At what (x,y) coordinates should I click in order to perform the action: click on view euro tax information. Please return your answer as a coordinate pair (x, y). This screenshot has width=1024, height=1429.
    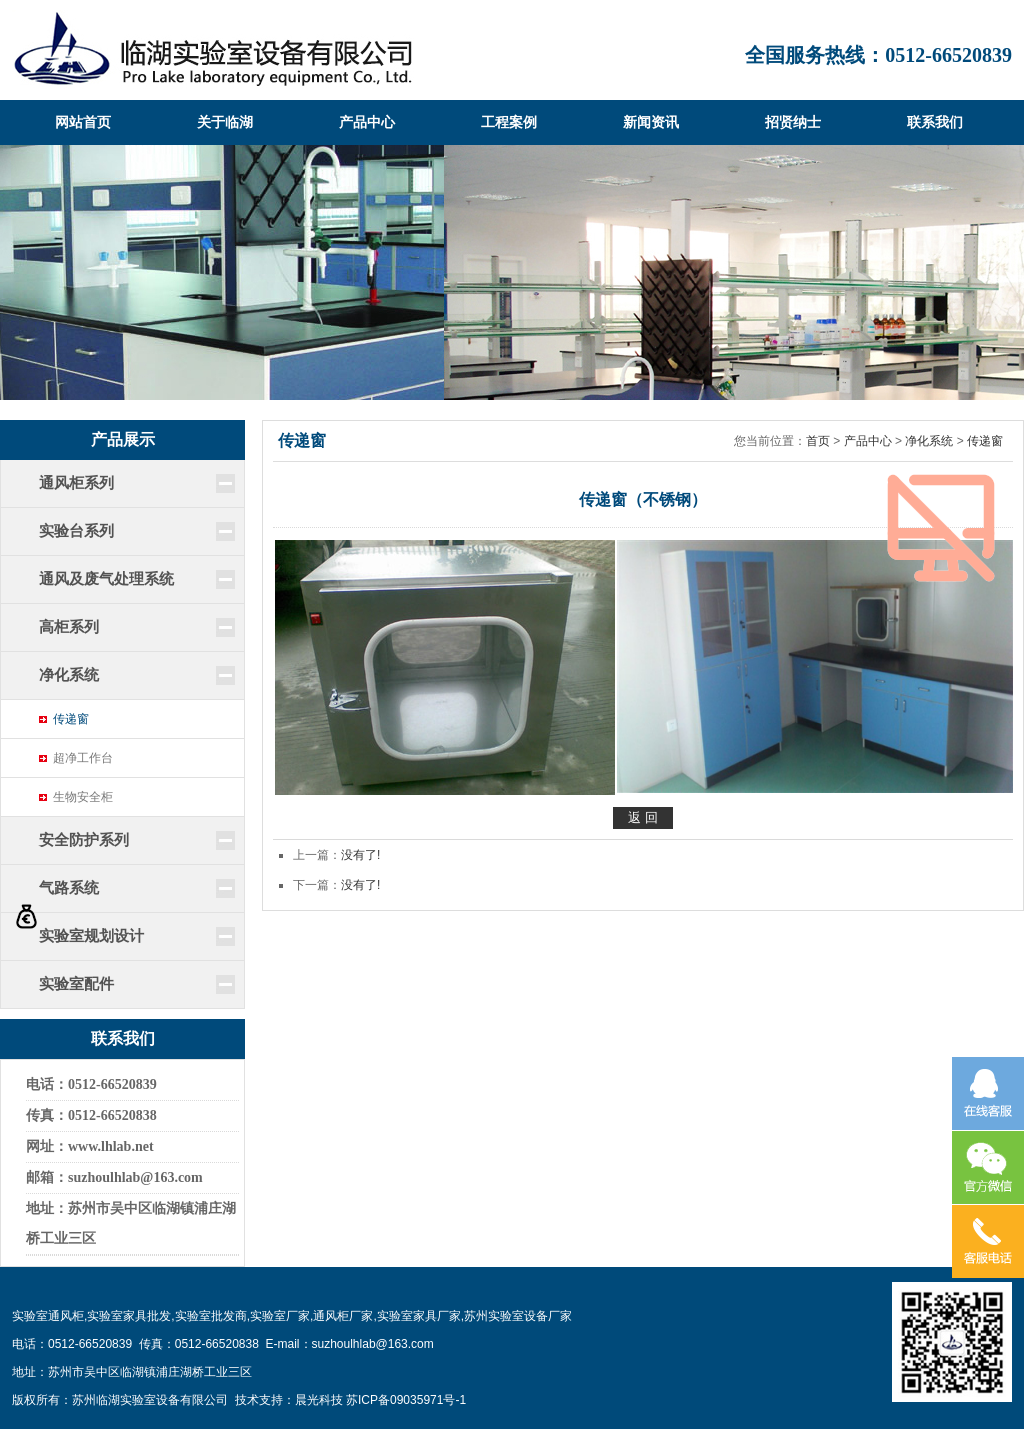
    Looking at the image, I should click on (26, 916).